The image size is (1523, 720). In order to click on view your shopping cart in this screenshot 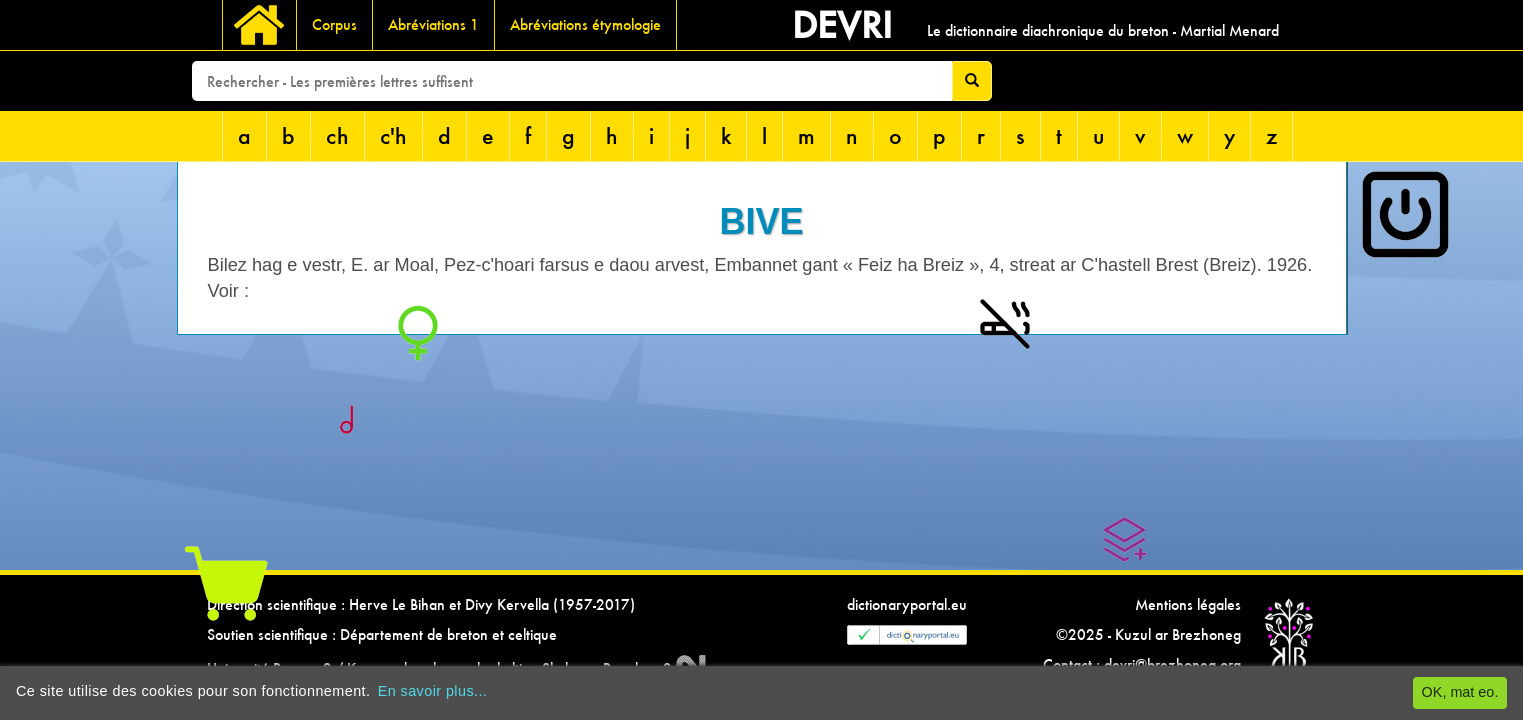, I will do `click(227, 583)`.